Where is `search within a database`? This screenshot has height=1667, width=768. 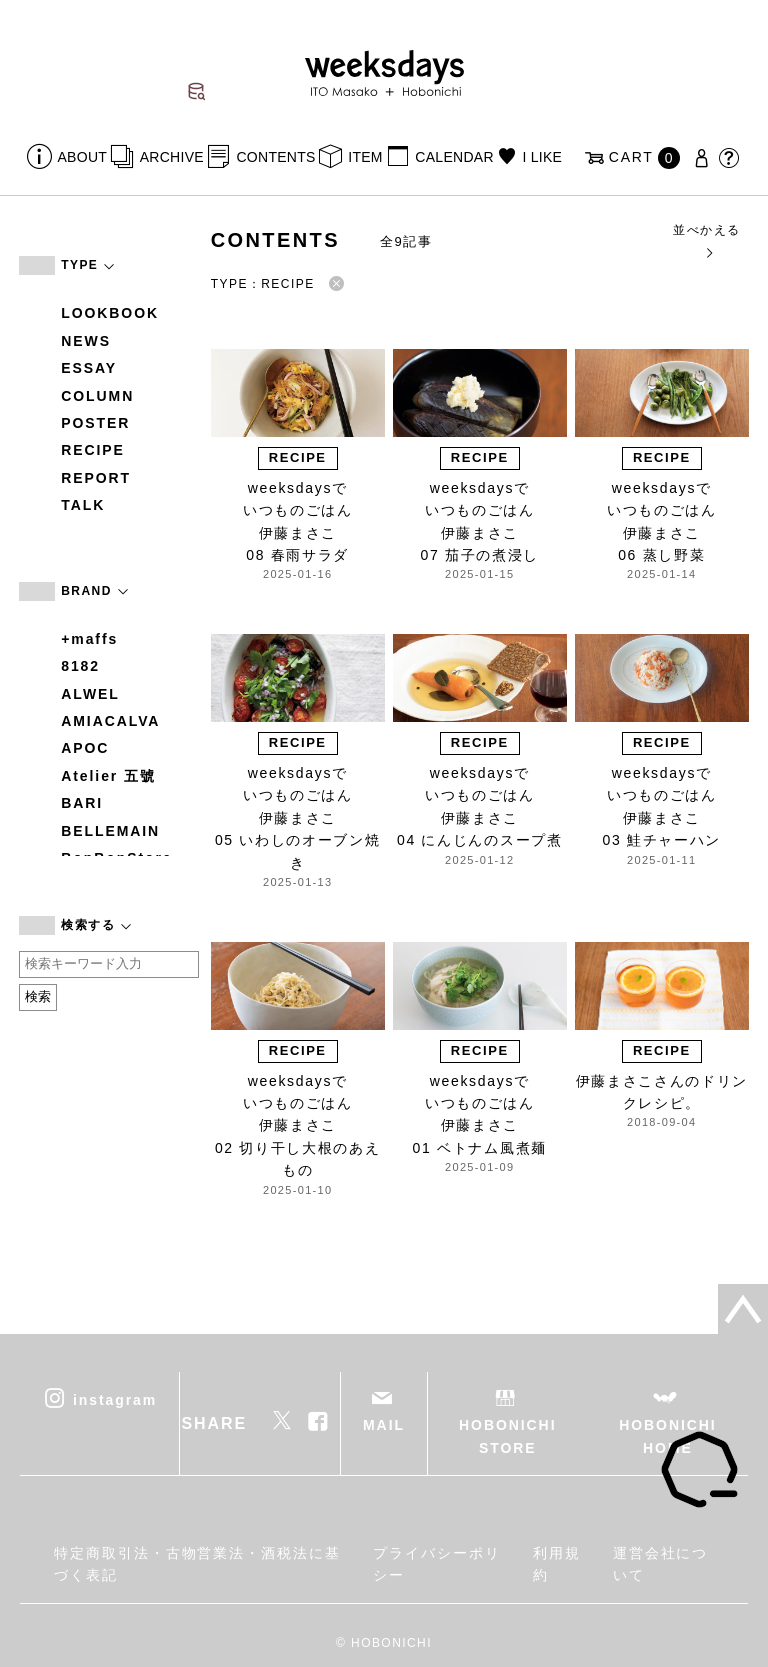 search within a database is located at coordinates (196, 91).